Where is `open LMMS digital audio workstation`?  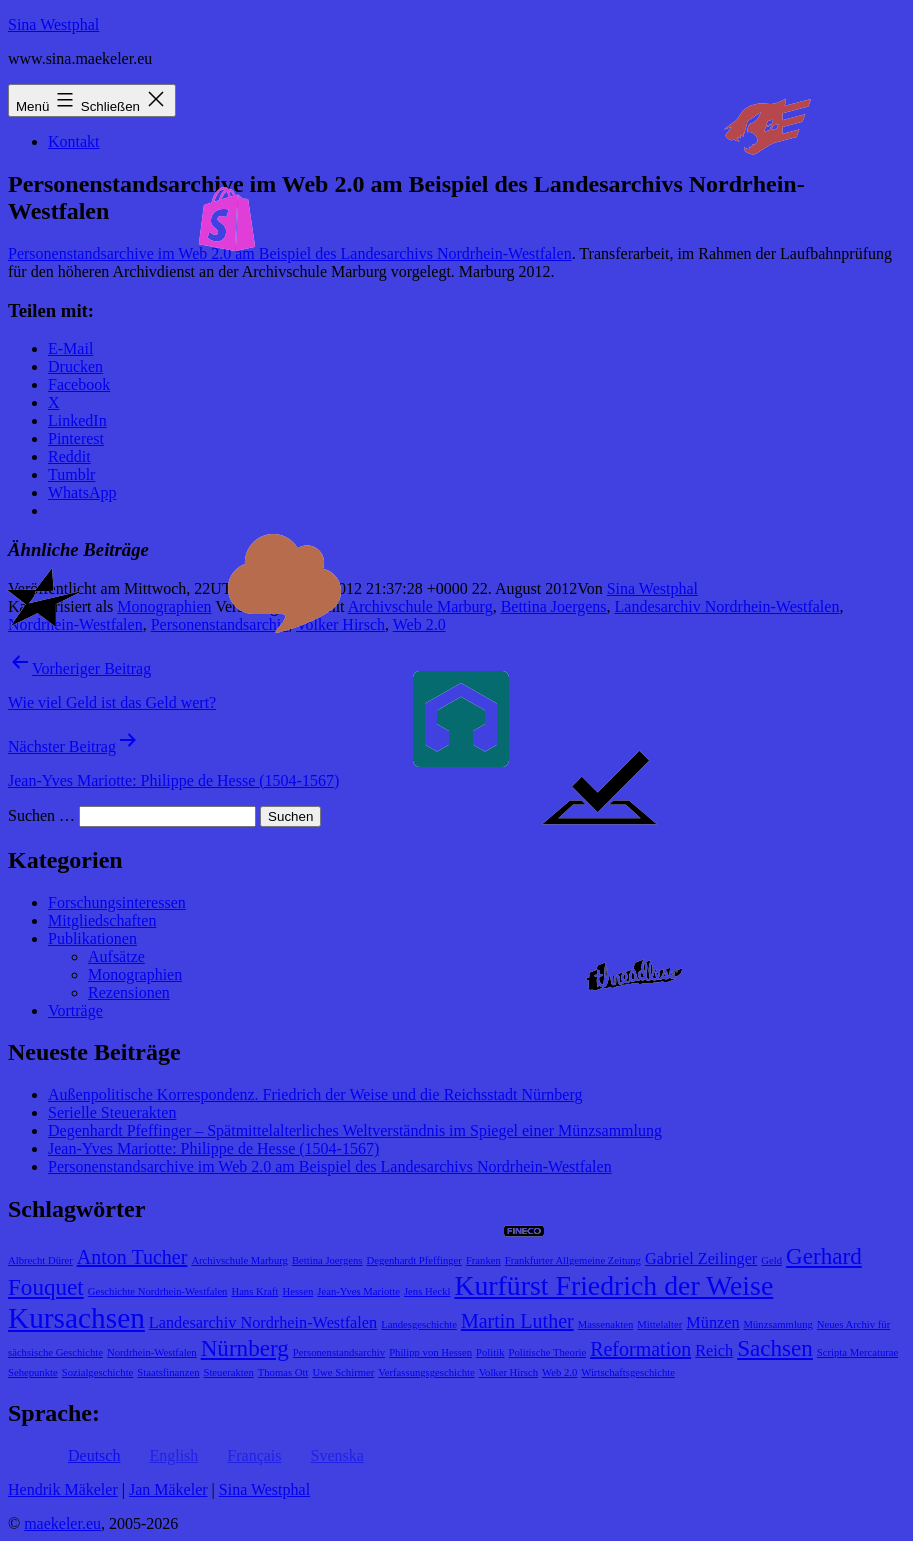 open LMMS digital audio workstation is located at coordinates (461, 719).